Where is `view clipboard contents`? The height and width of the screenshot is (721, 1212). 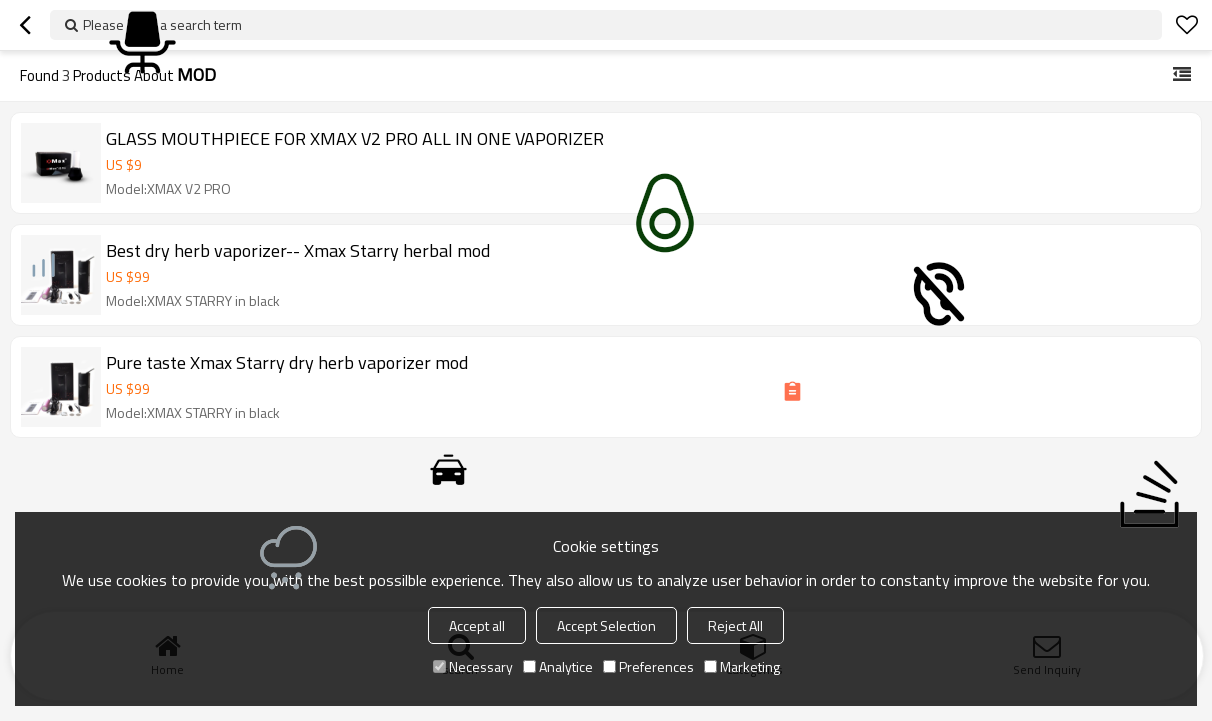
view clipboard contents is located at coordinates (792, 391).